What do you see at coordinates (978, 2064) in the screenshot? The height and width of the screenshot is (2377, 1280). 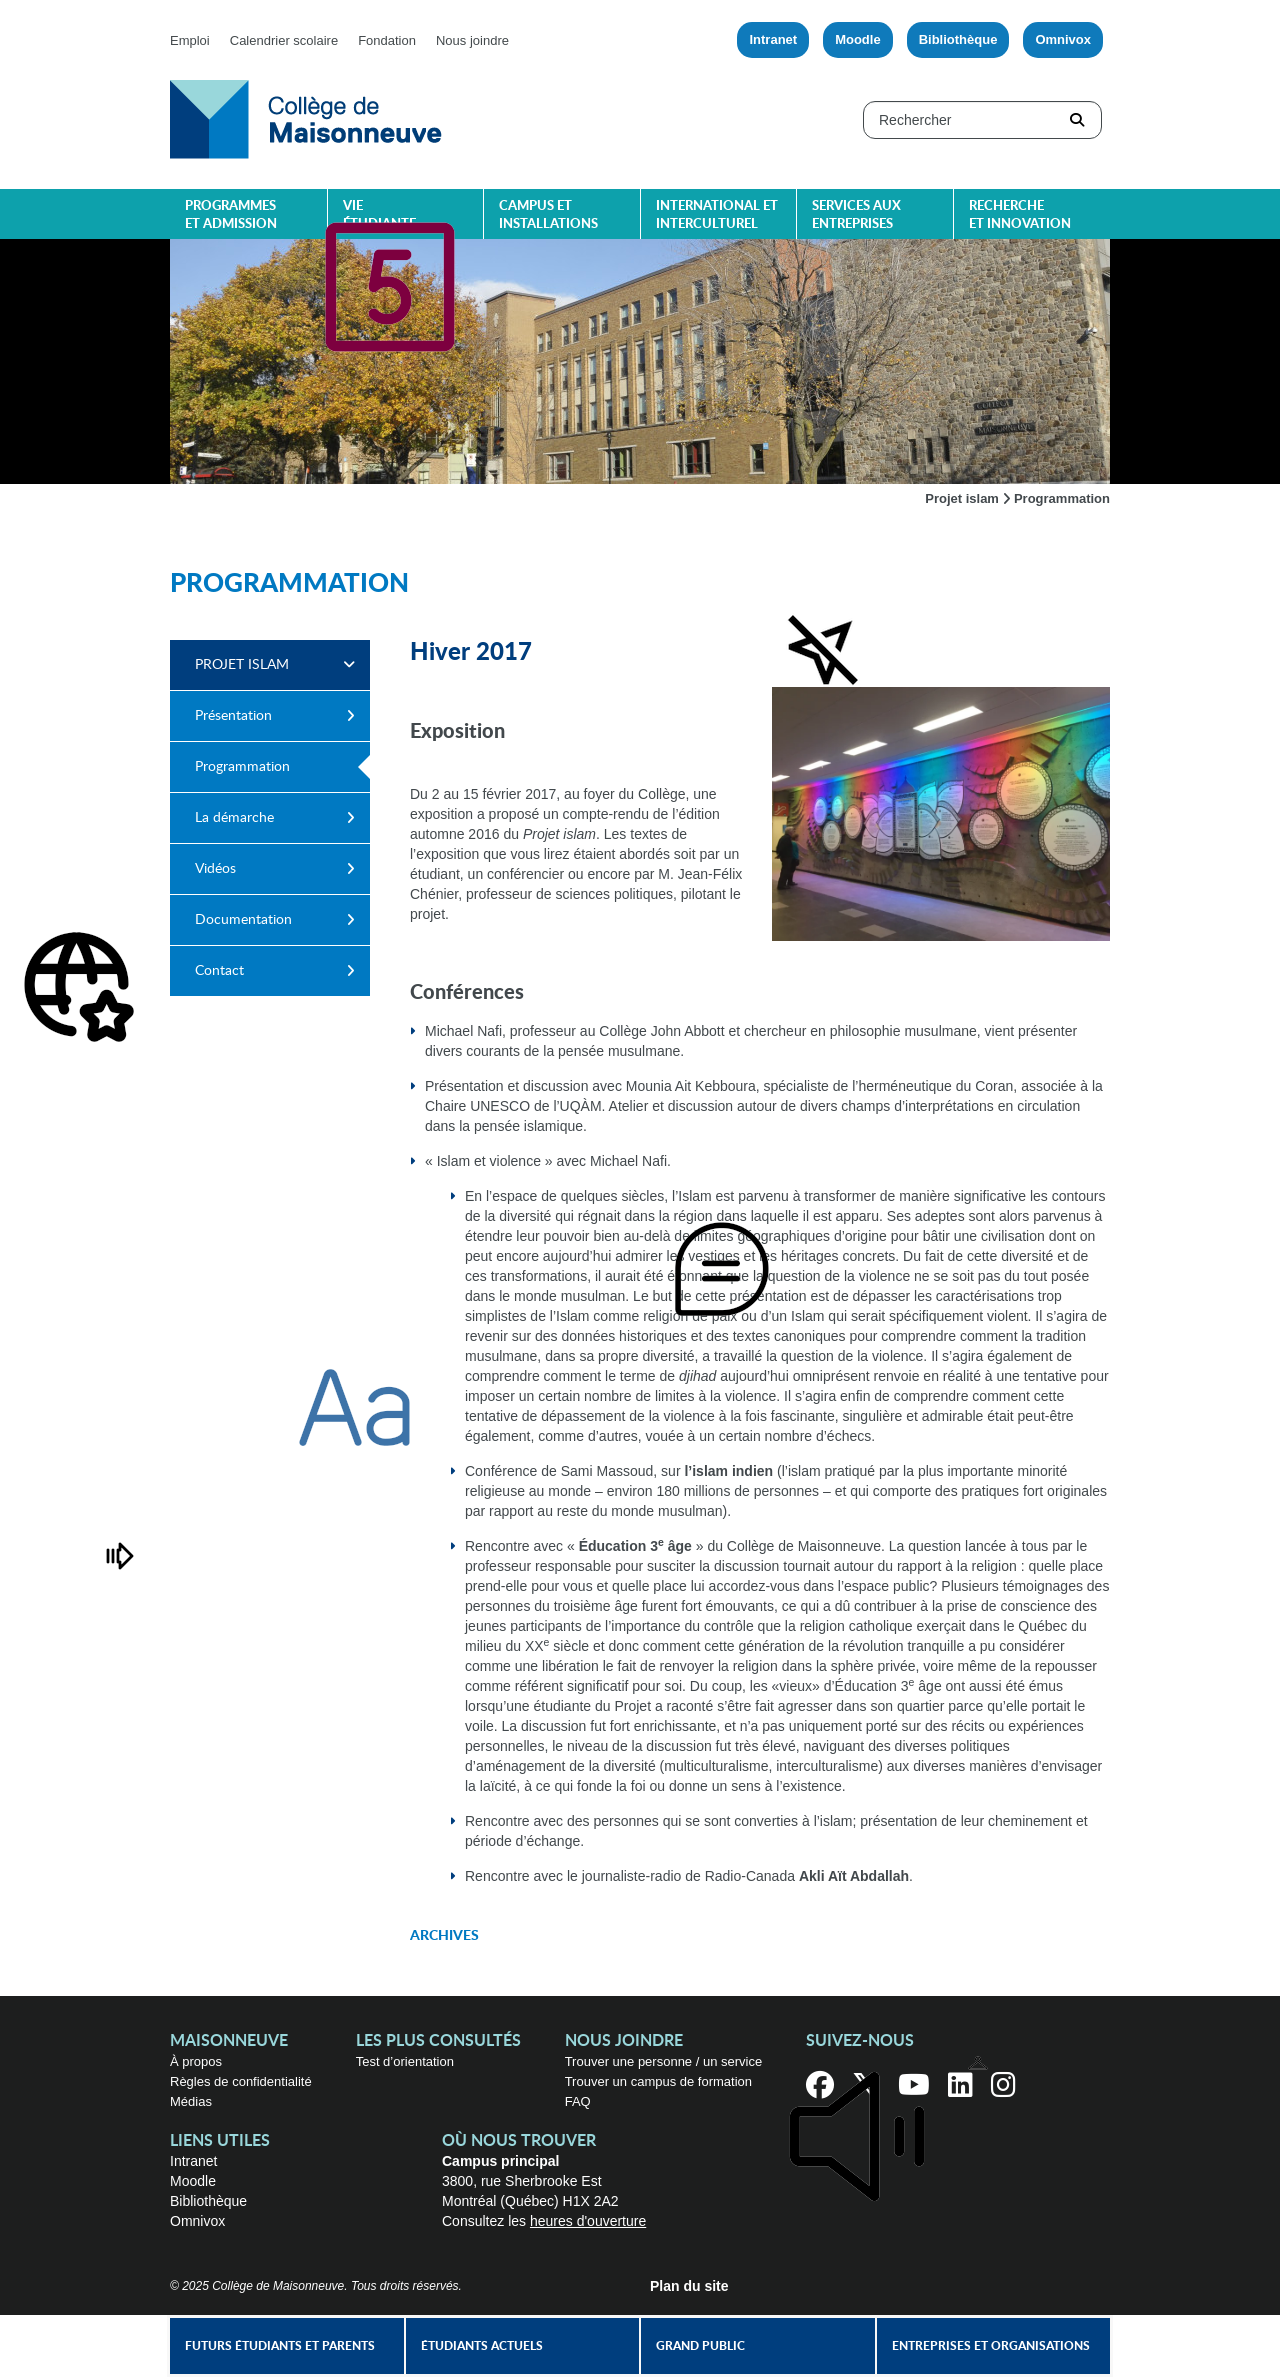 I see `access wardrobe or clothing options` at bounding box center [978, 2064].